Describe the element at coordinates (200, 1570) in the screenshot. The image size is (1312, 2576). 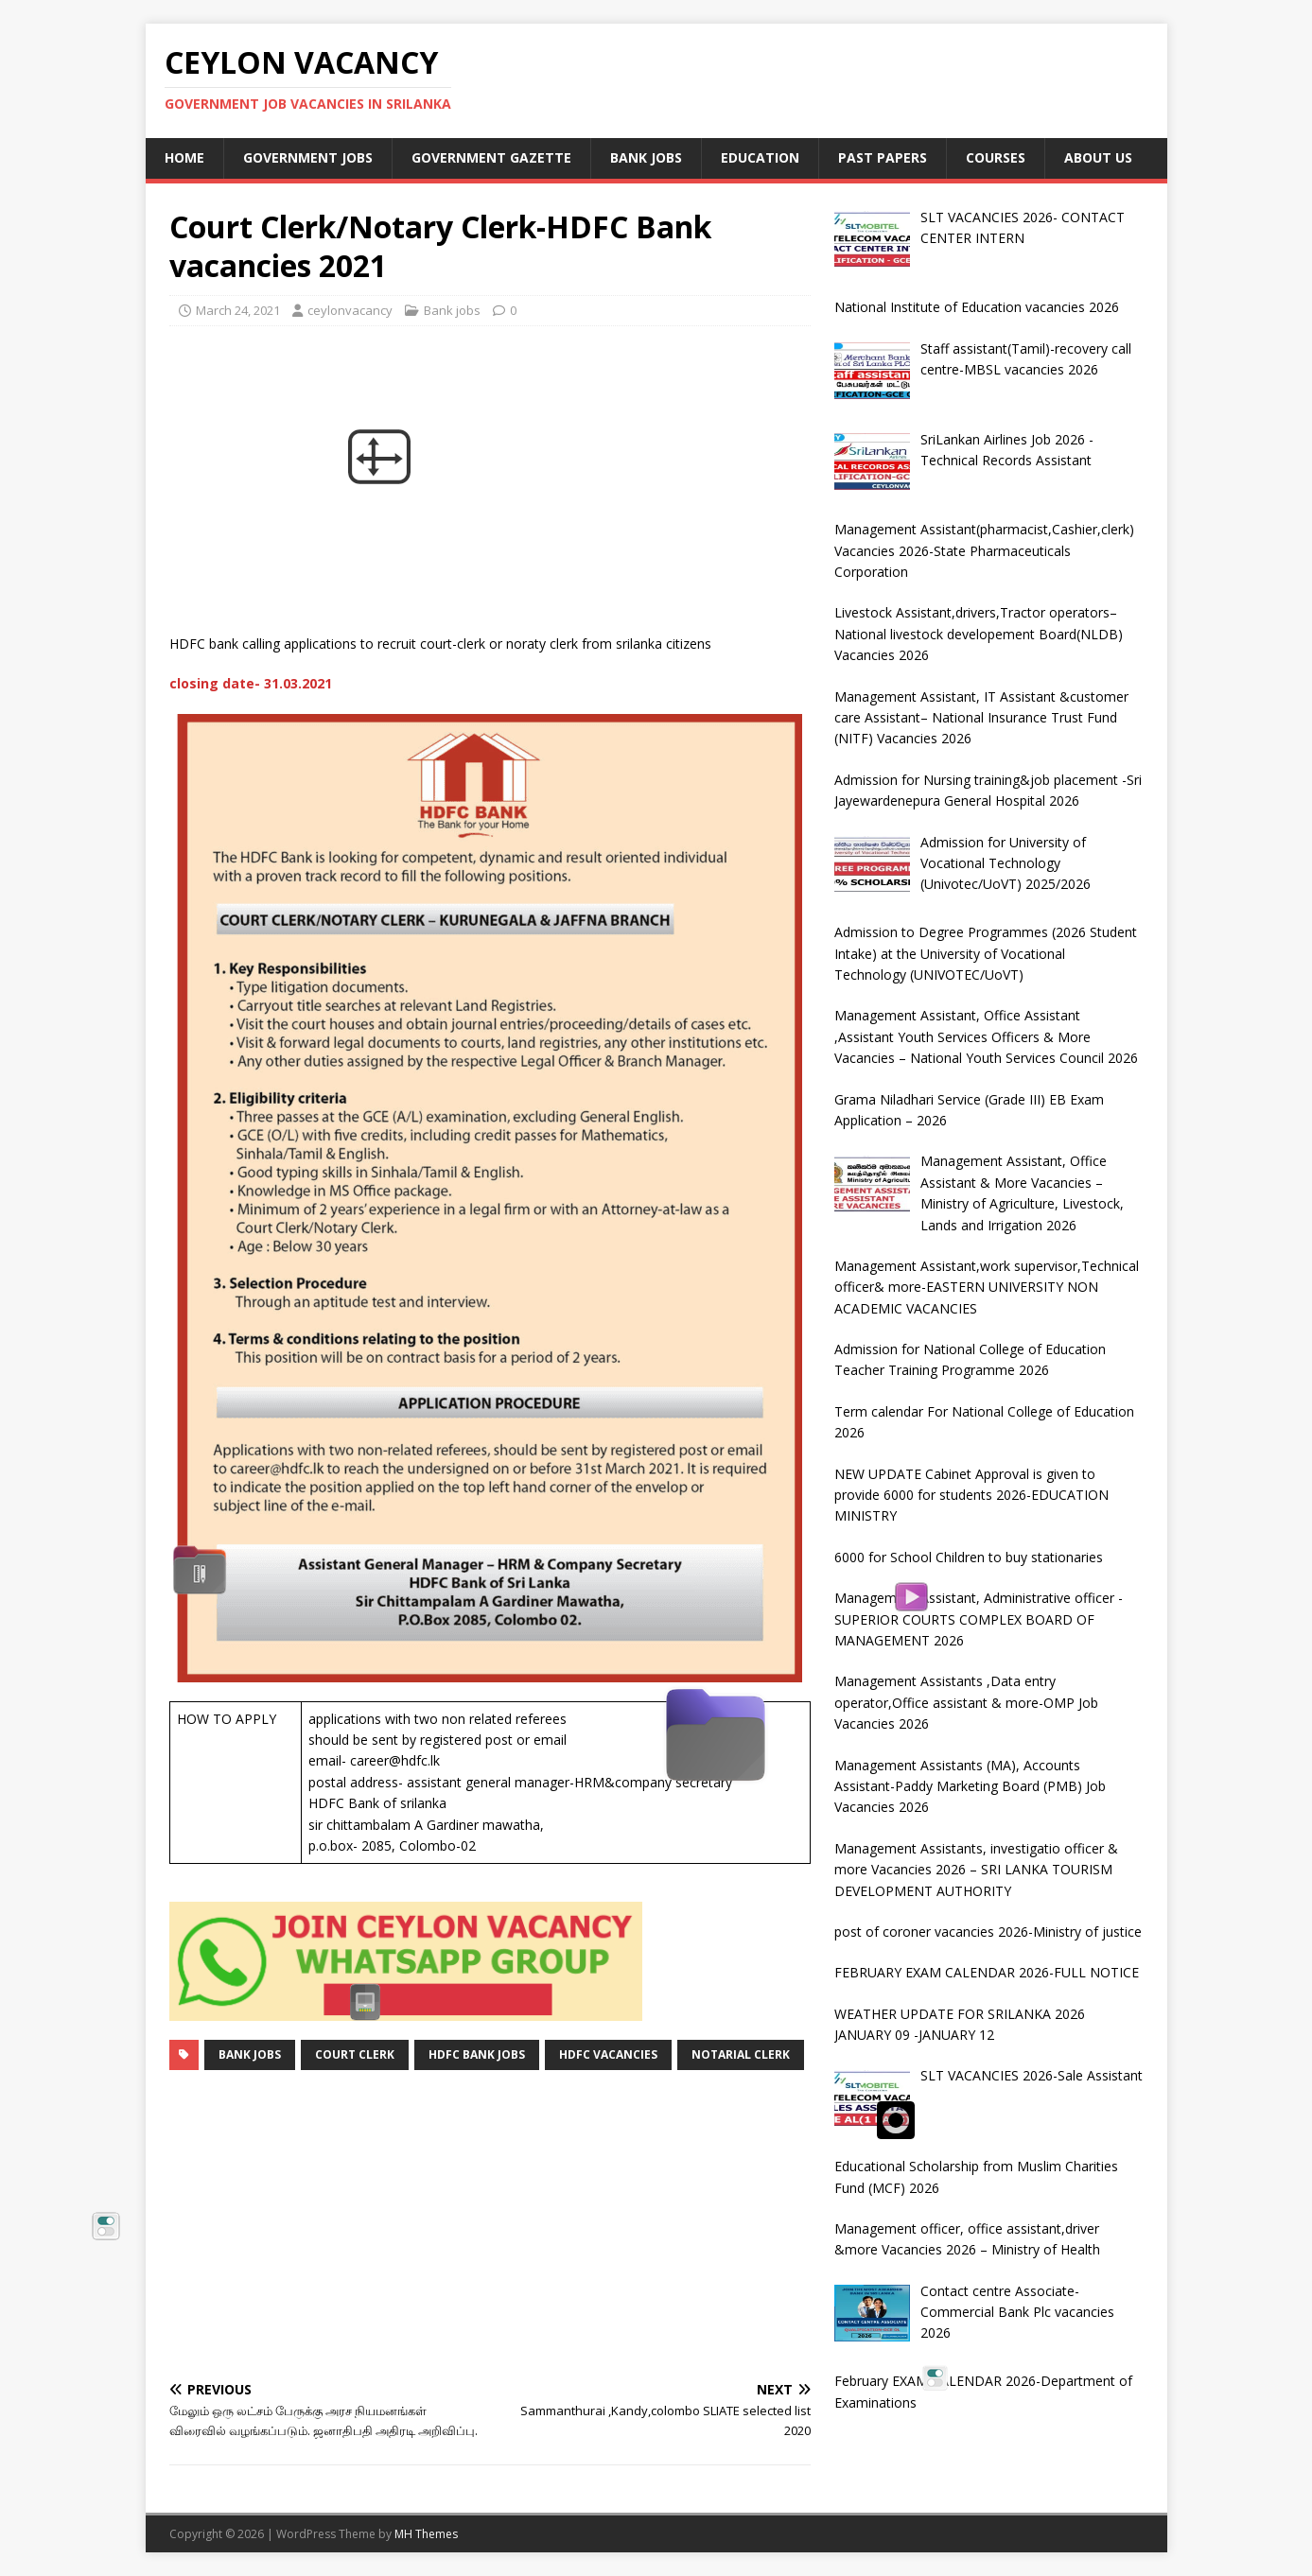
I see `access your templates folder` at that location.